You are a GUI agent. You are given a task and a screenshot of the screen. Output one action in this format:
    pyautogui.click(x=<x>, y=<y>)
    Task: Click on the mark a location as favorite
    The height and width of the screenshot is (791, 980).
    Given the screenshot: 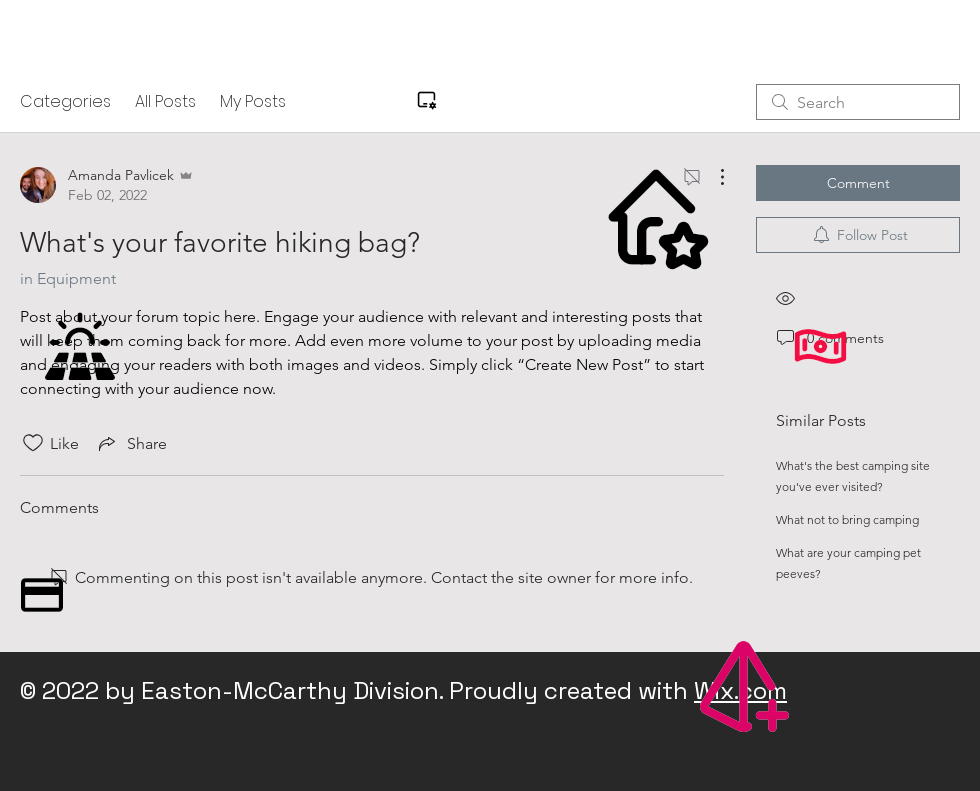 What is the action you would take?
    pyautogui.click(x=656, y=217)
    